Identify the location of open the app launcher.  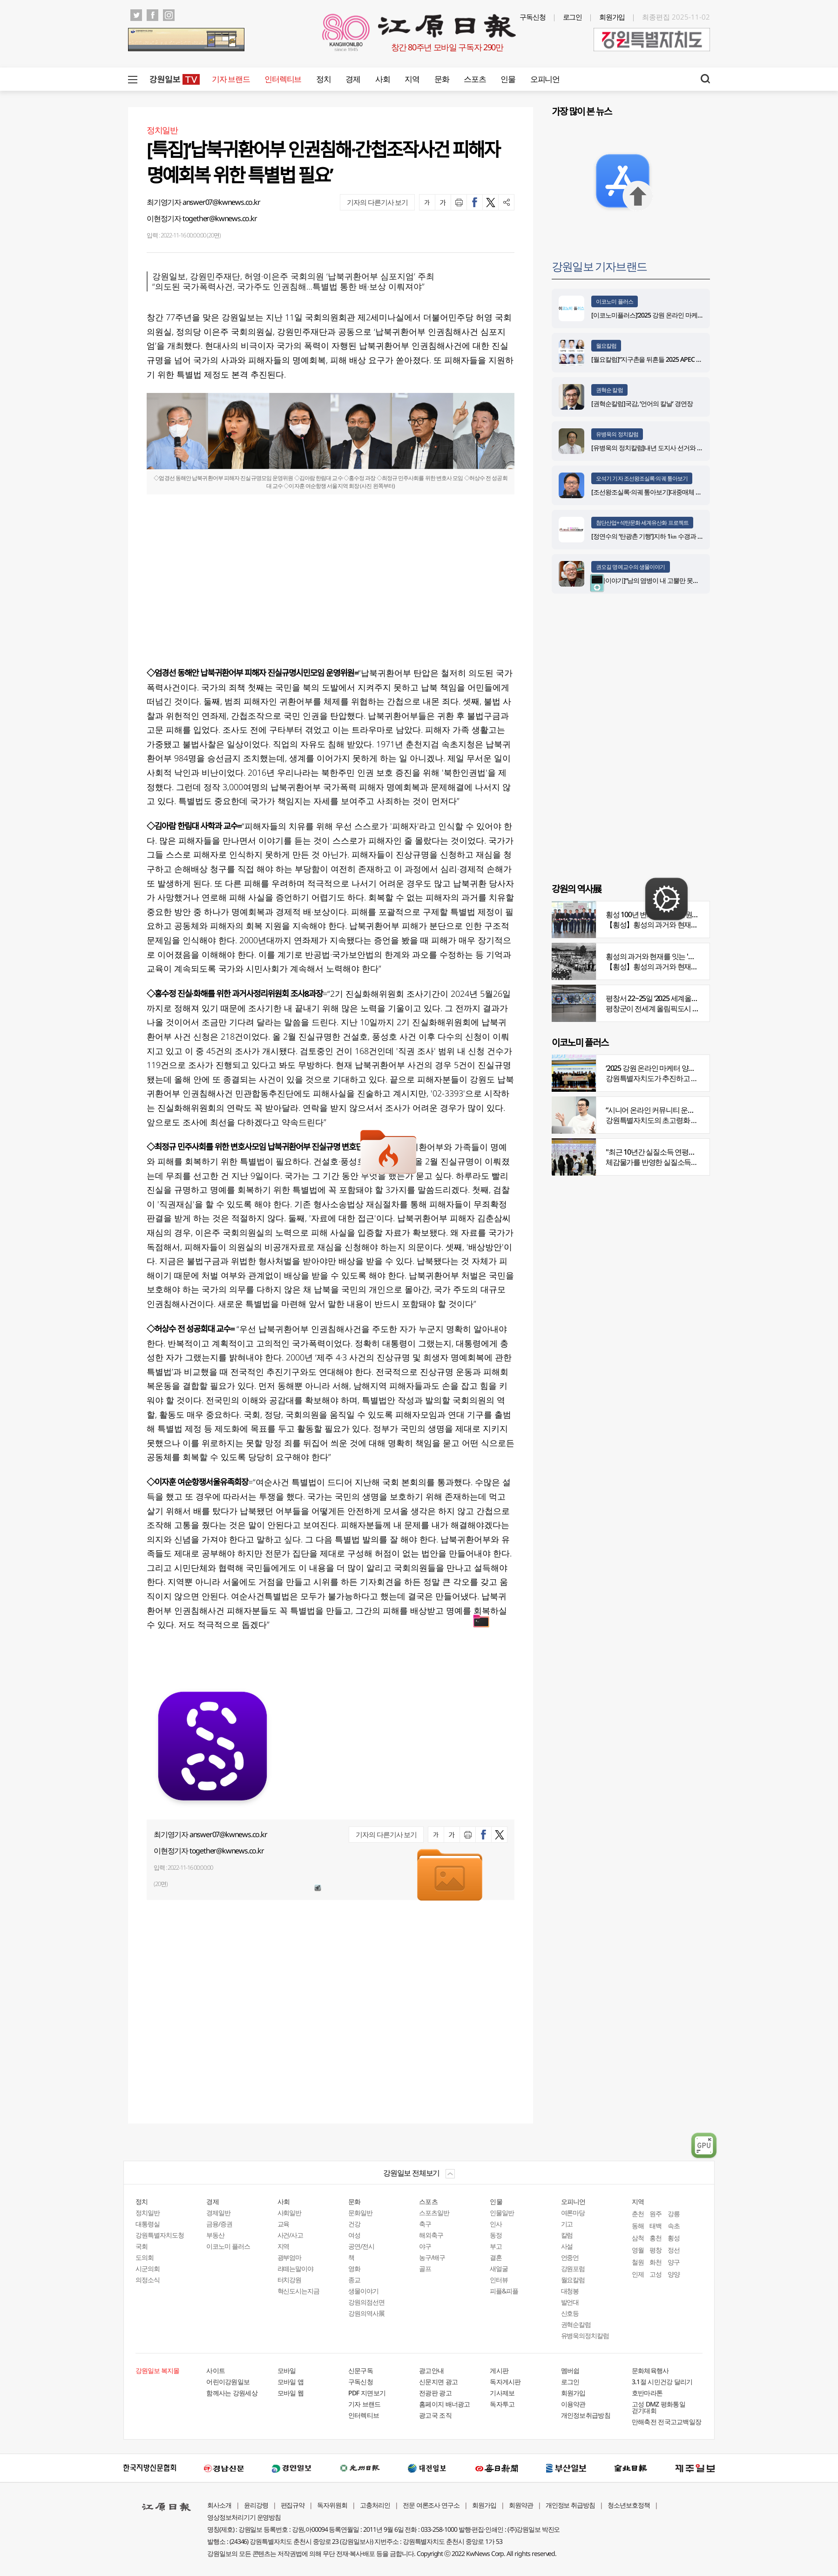
(318, 1887).